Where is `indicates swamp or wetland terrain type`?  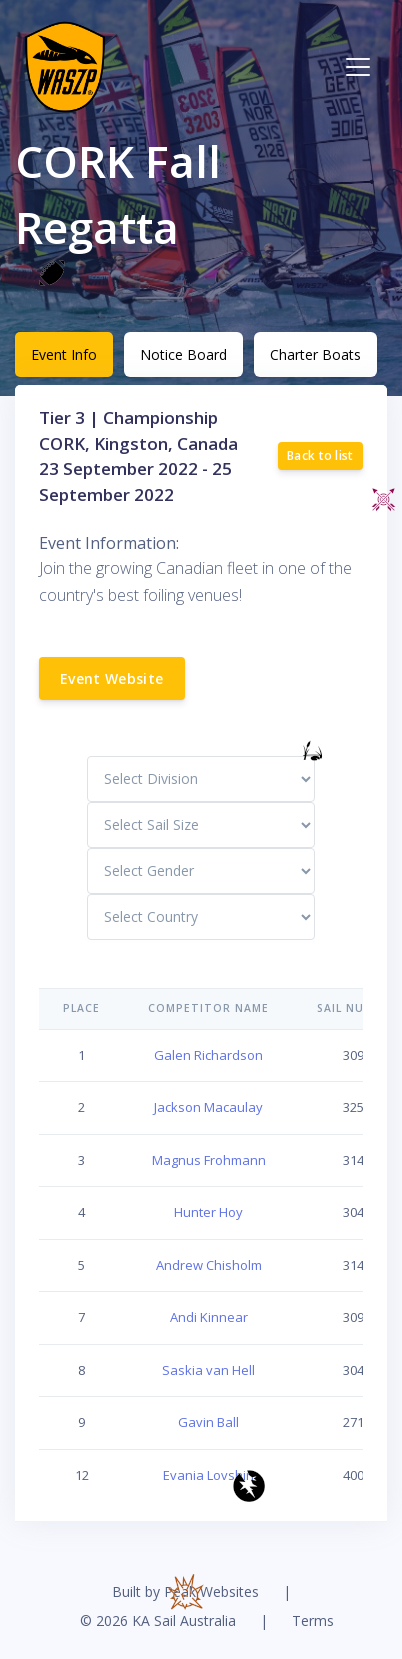
indicates swamp or wetland terrain type is located at coordinates (312, 750).